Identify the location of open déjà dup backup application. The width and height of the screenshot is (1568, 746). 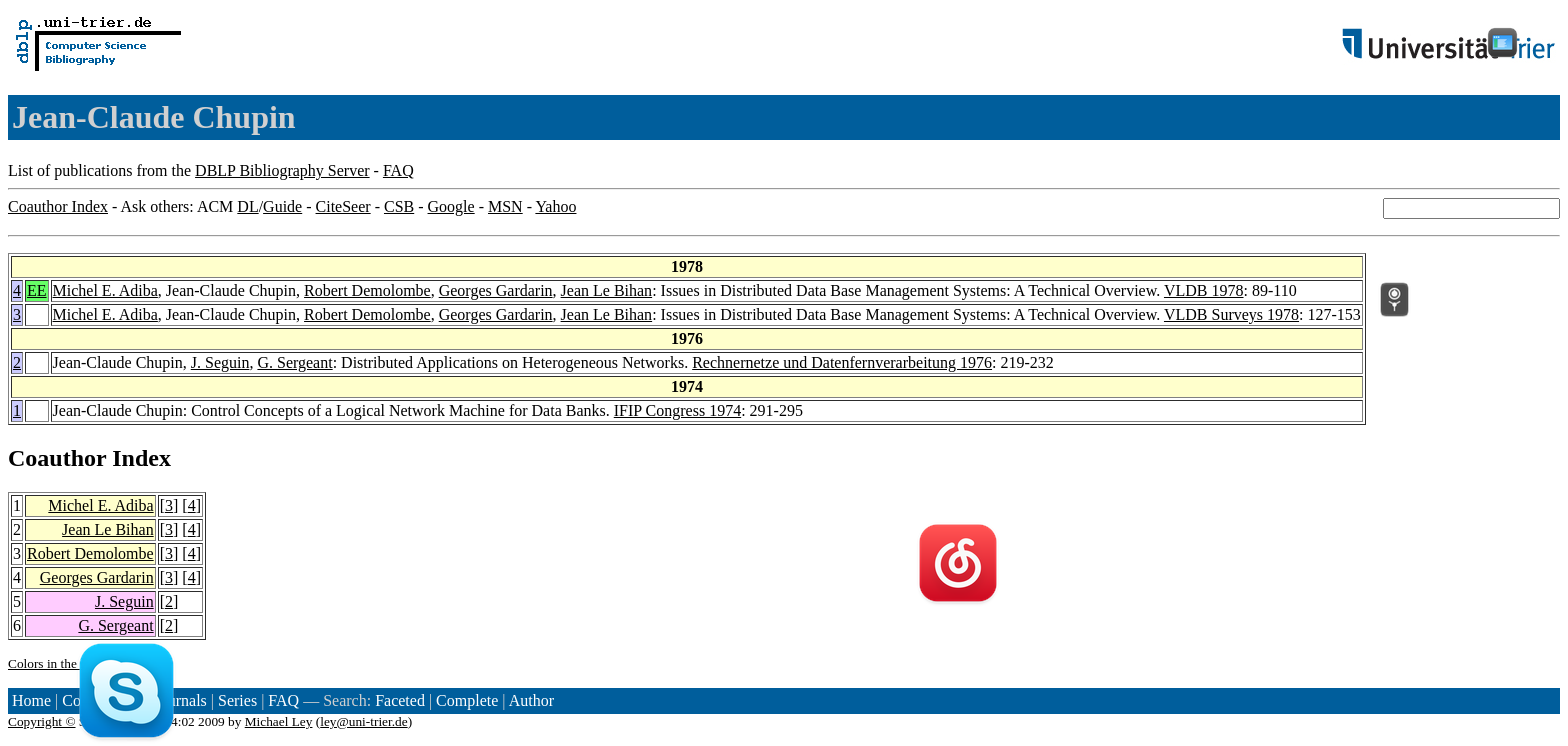
(1394, 299).